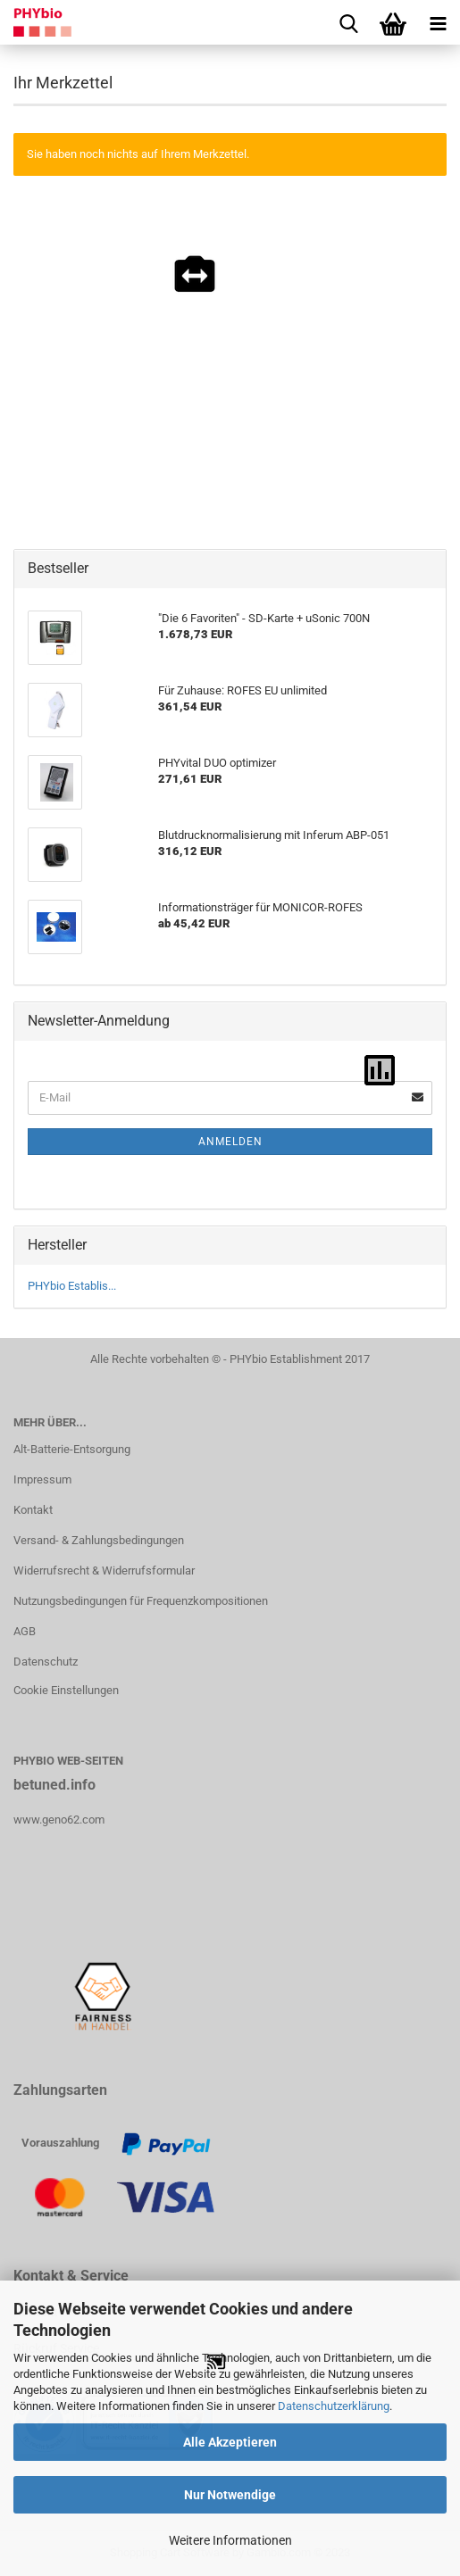  What do you see at coordinates (216, 2362) in the screenshot?
I see `indicates active connection to a casting device` at bounding box center [216, 2362].